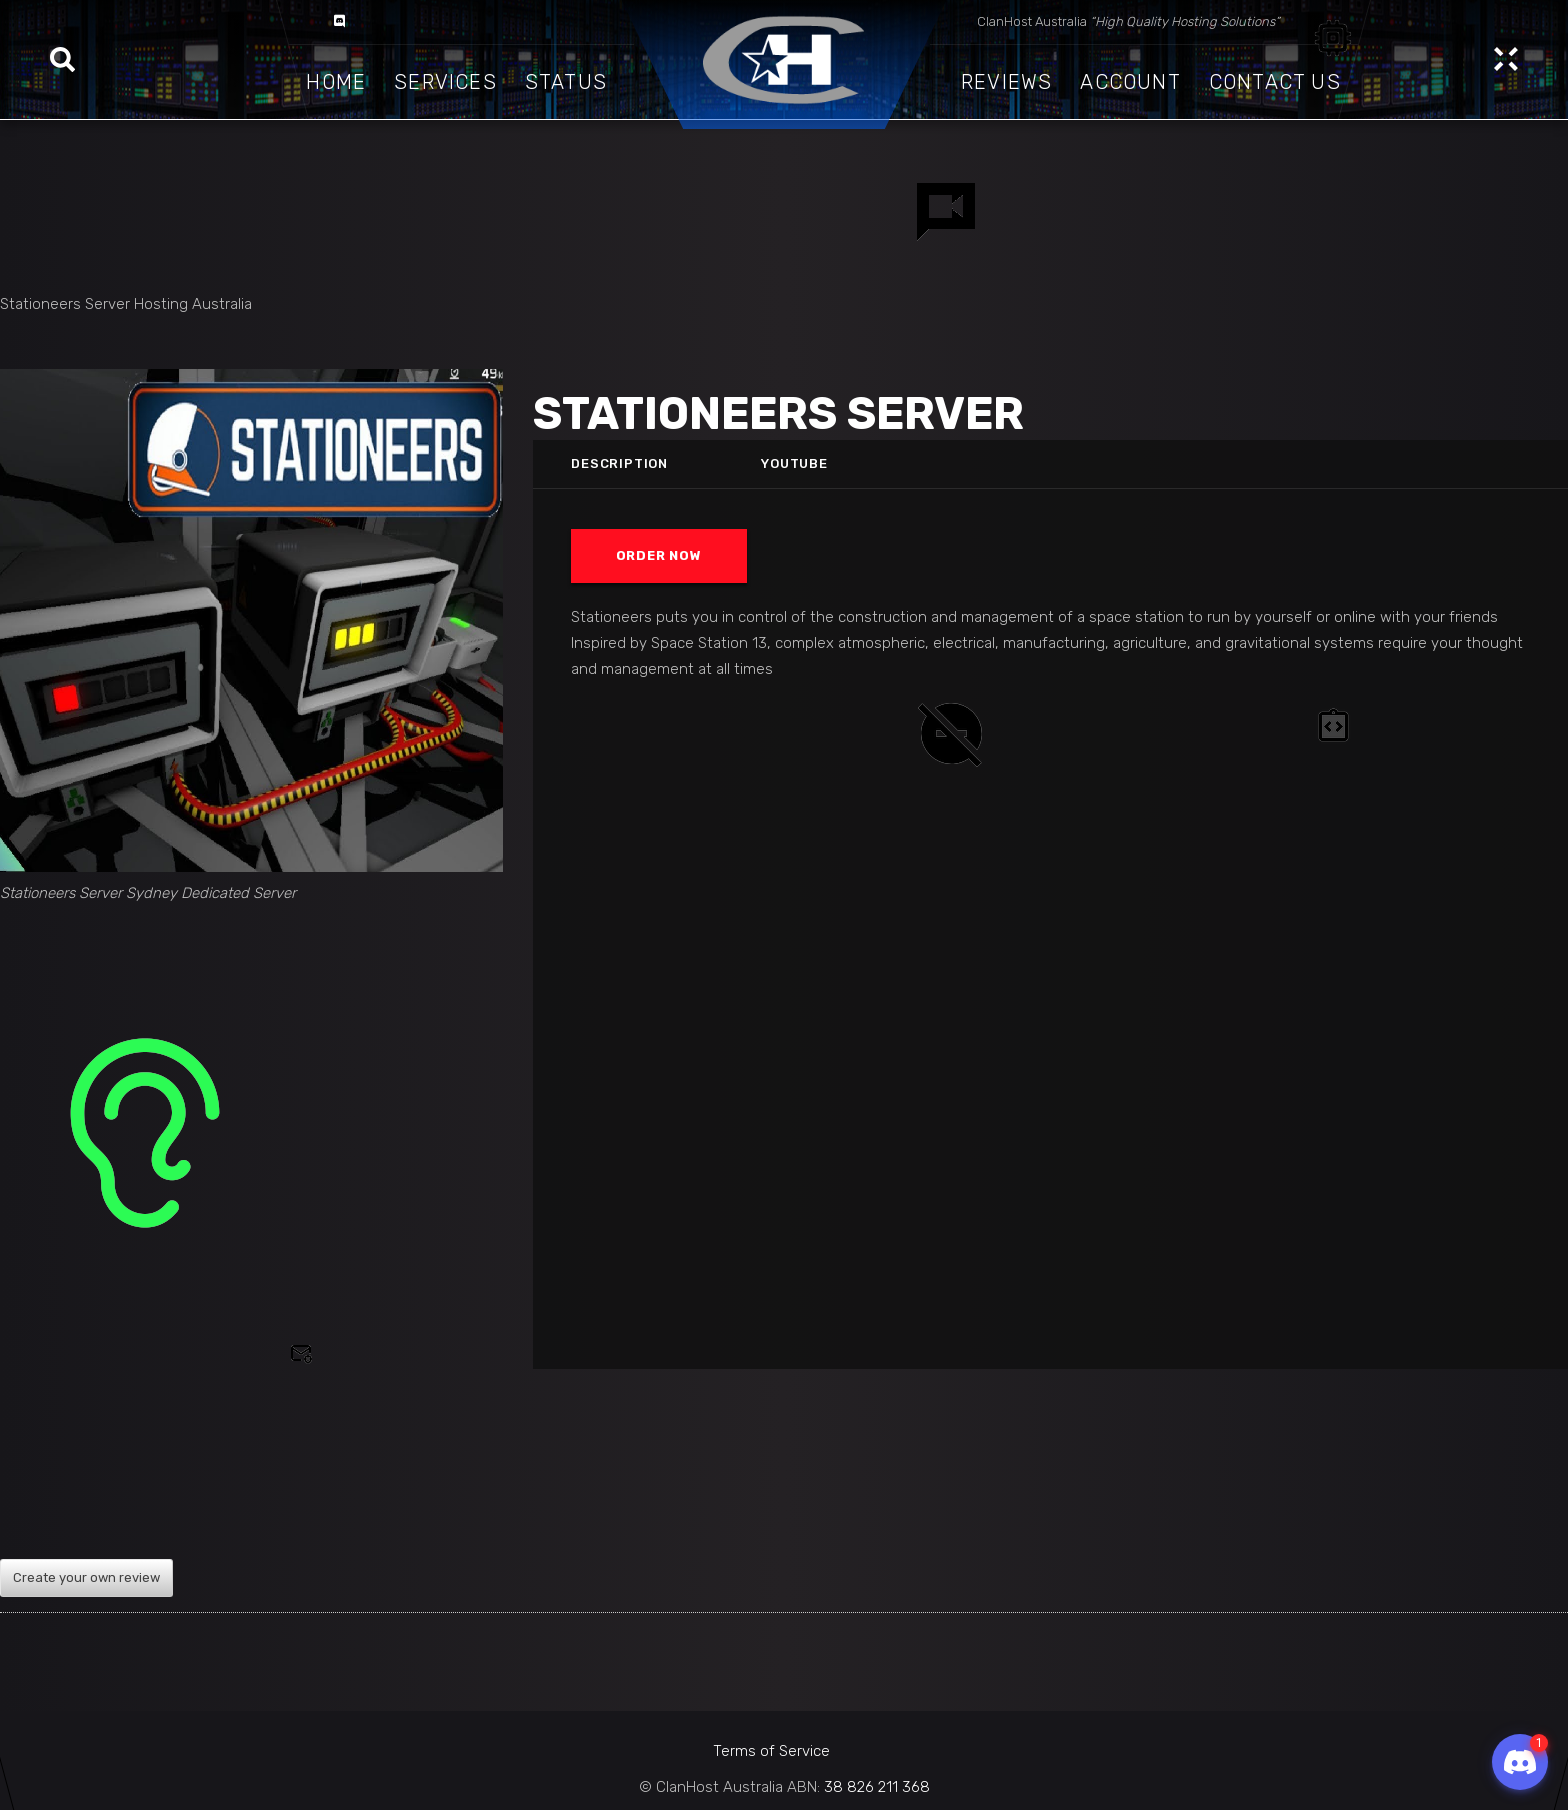 The height and width of the screenshot is (1810, 1568). What do you see at coordinates (951, 733) in the screenshot?
I see `do not disturb mode is disabled` at bounding box center [951, 733].